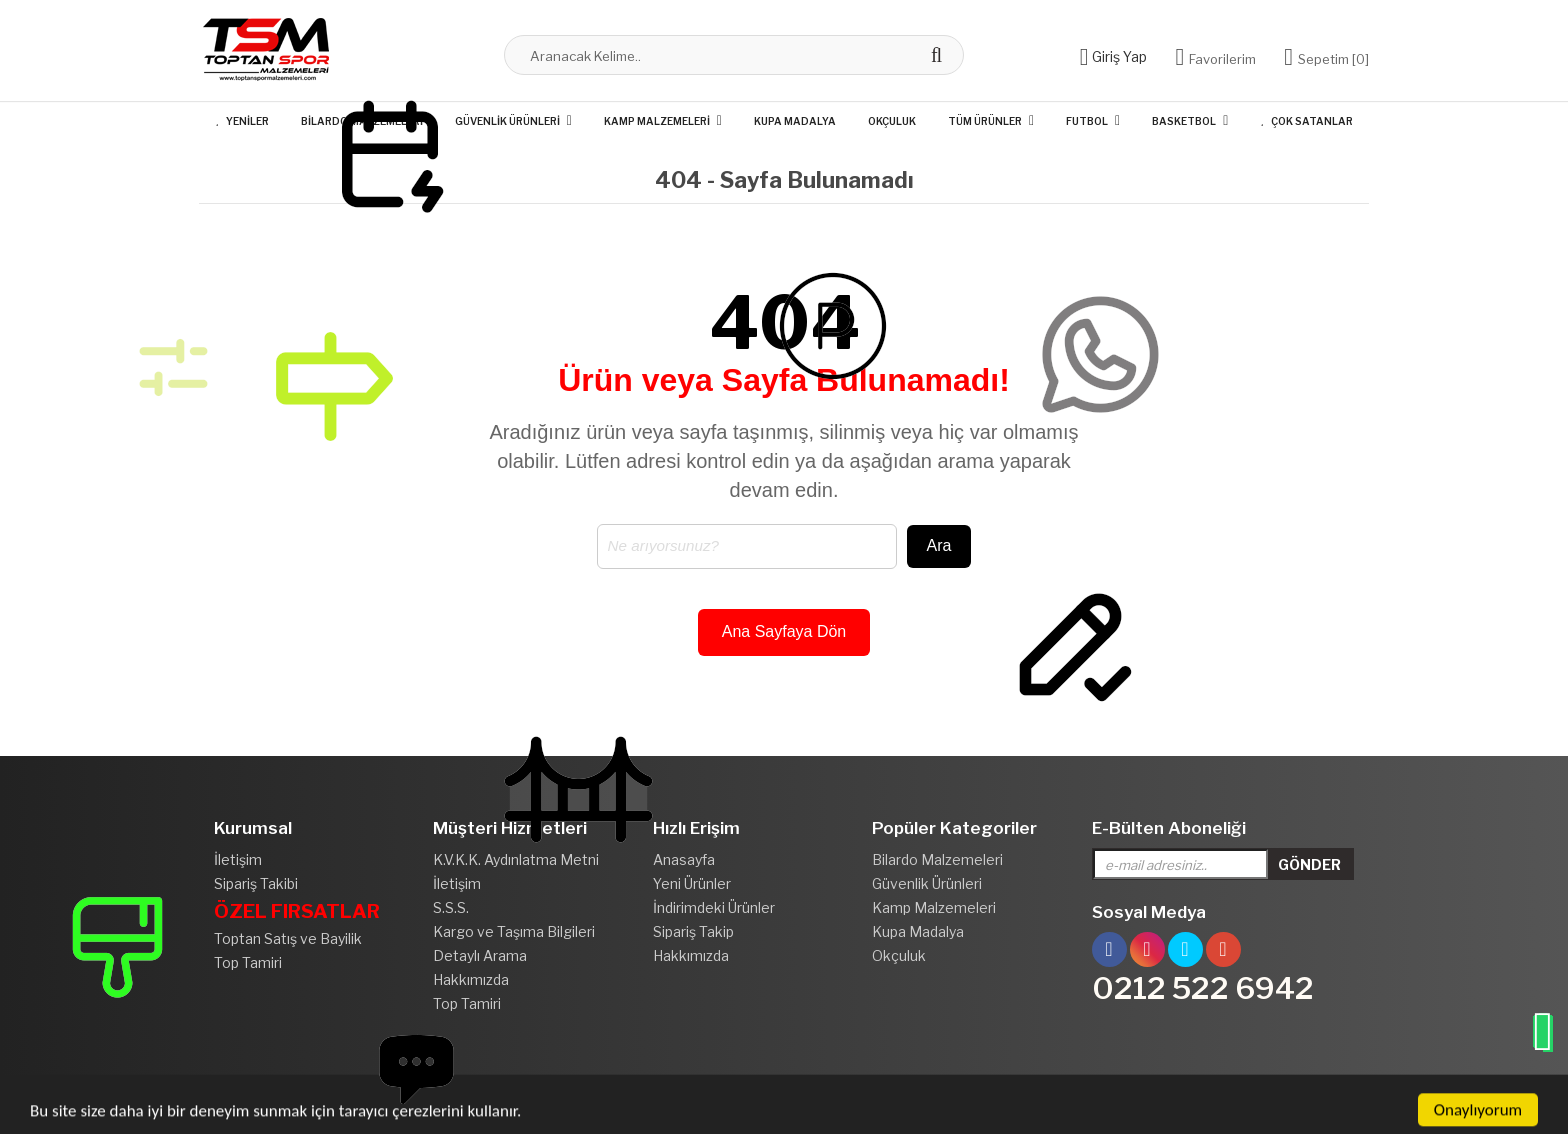  I want to click on access painting or drawing tools, so click(117, 945).